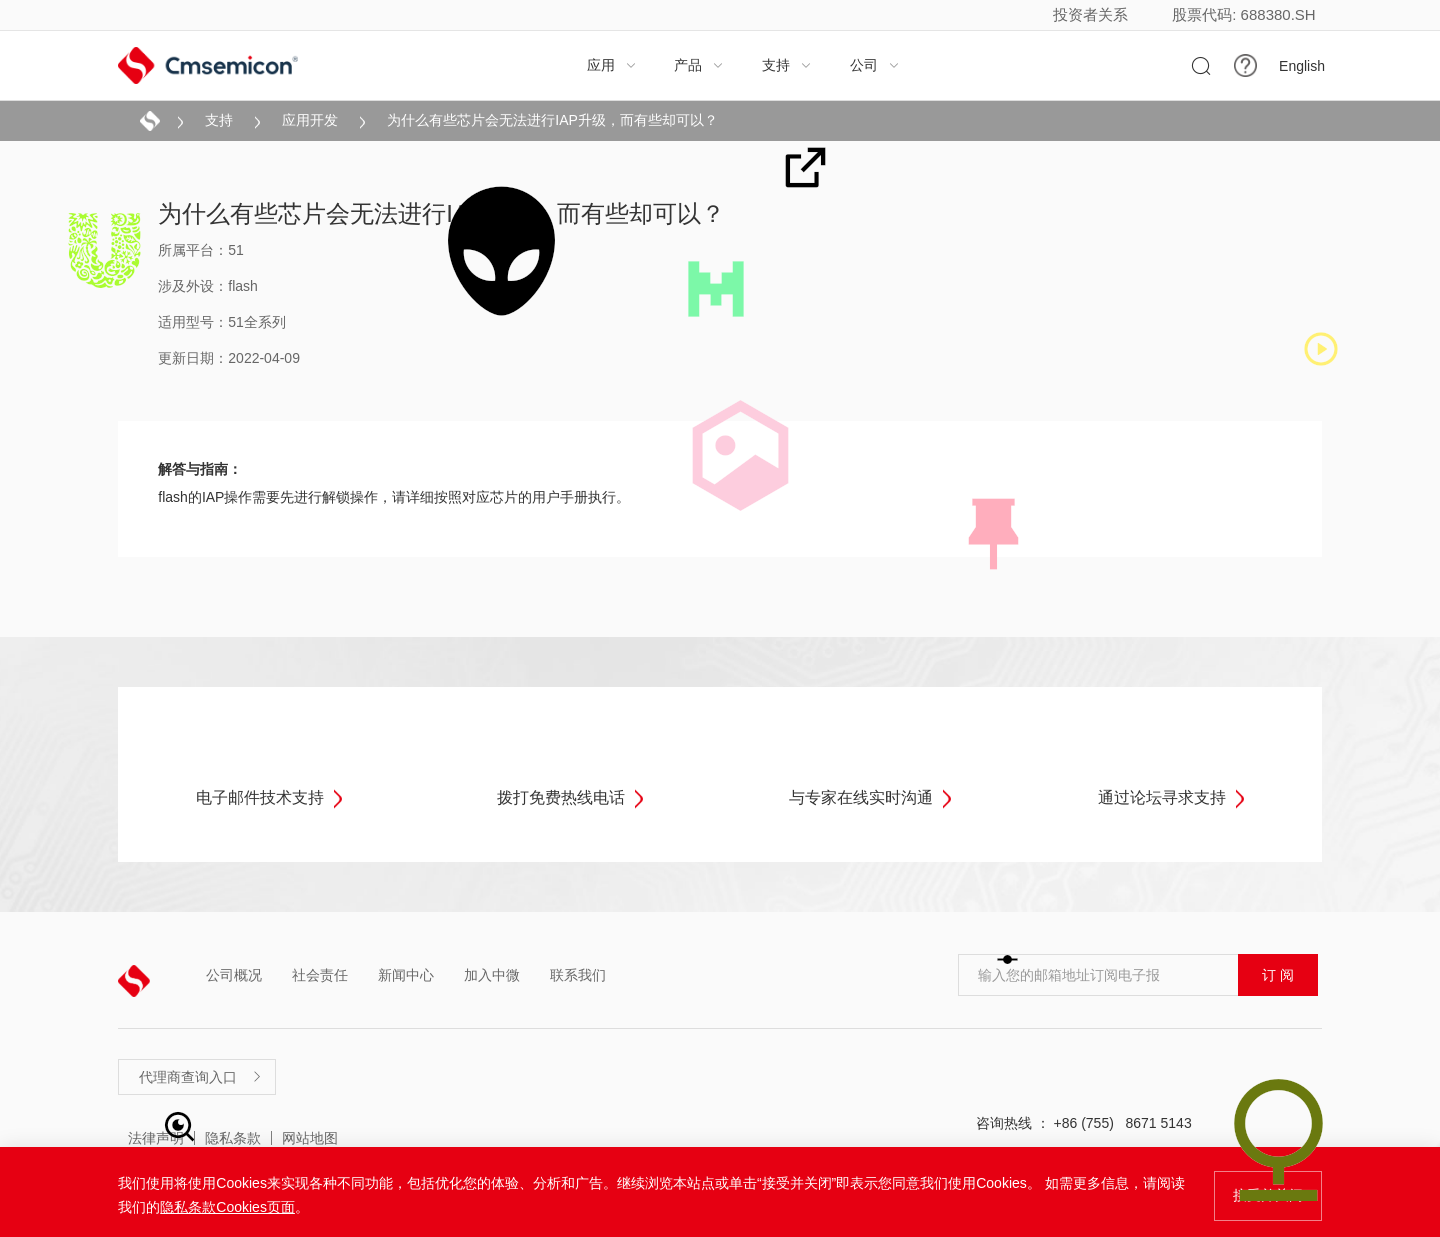  I want to click on open link in a new tab or window, so click(805, 167).